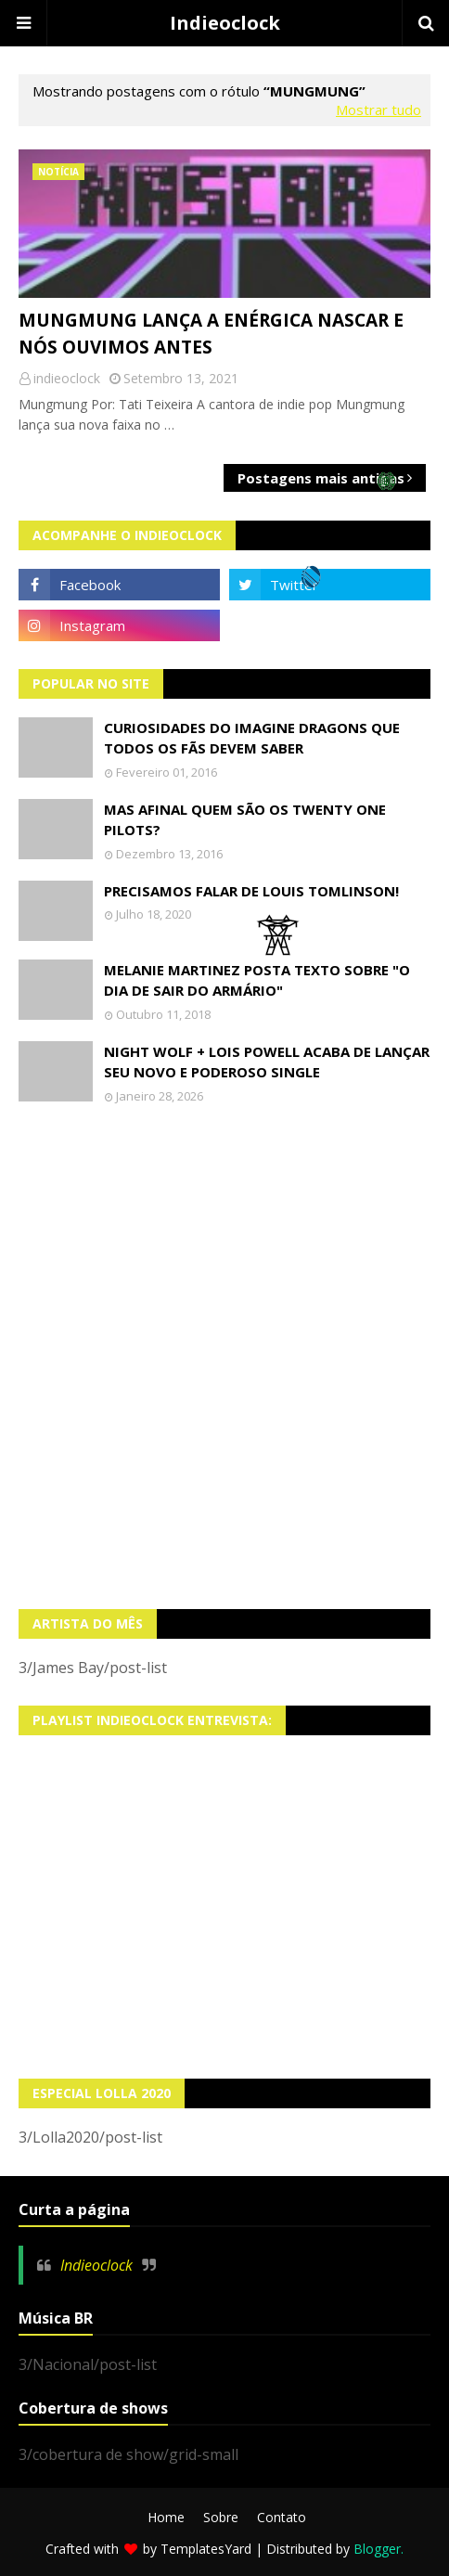  I want to click on transport or logistics game item, so click(386, 481).